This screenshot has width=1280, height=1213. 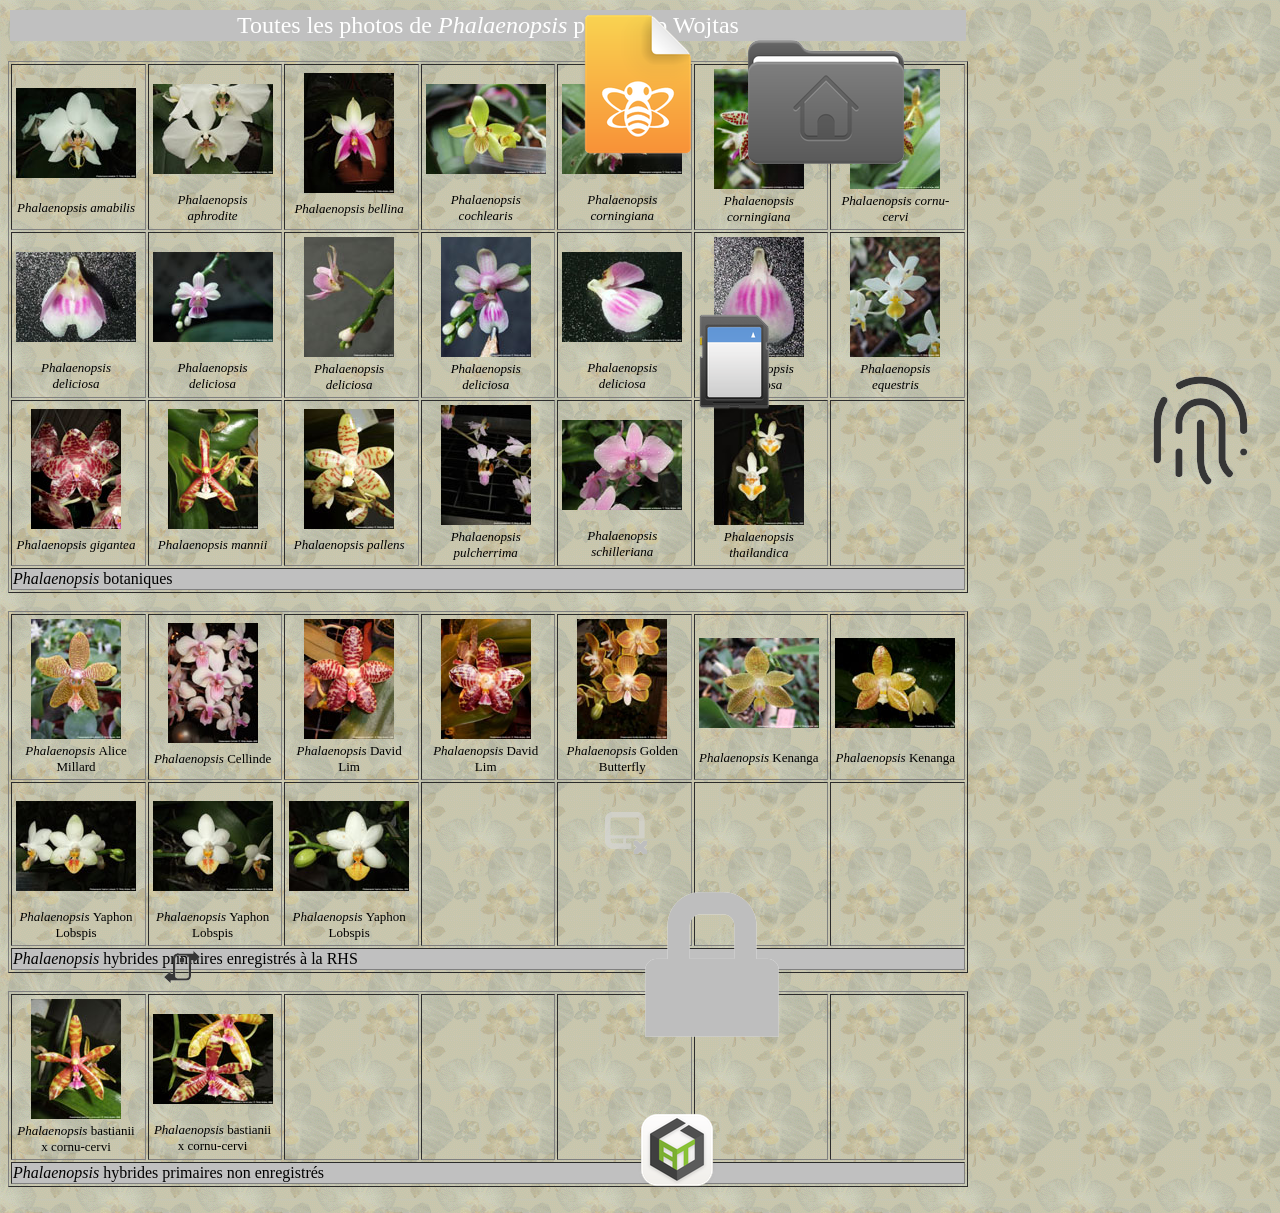 What do you see at coordinates (1200, 430) in the screenshot?
I see `authenticate with fingerprint` at bounding box center [1200, 430].